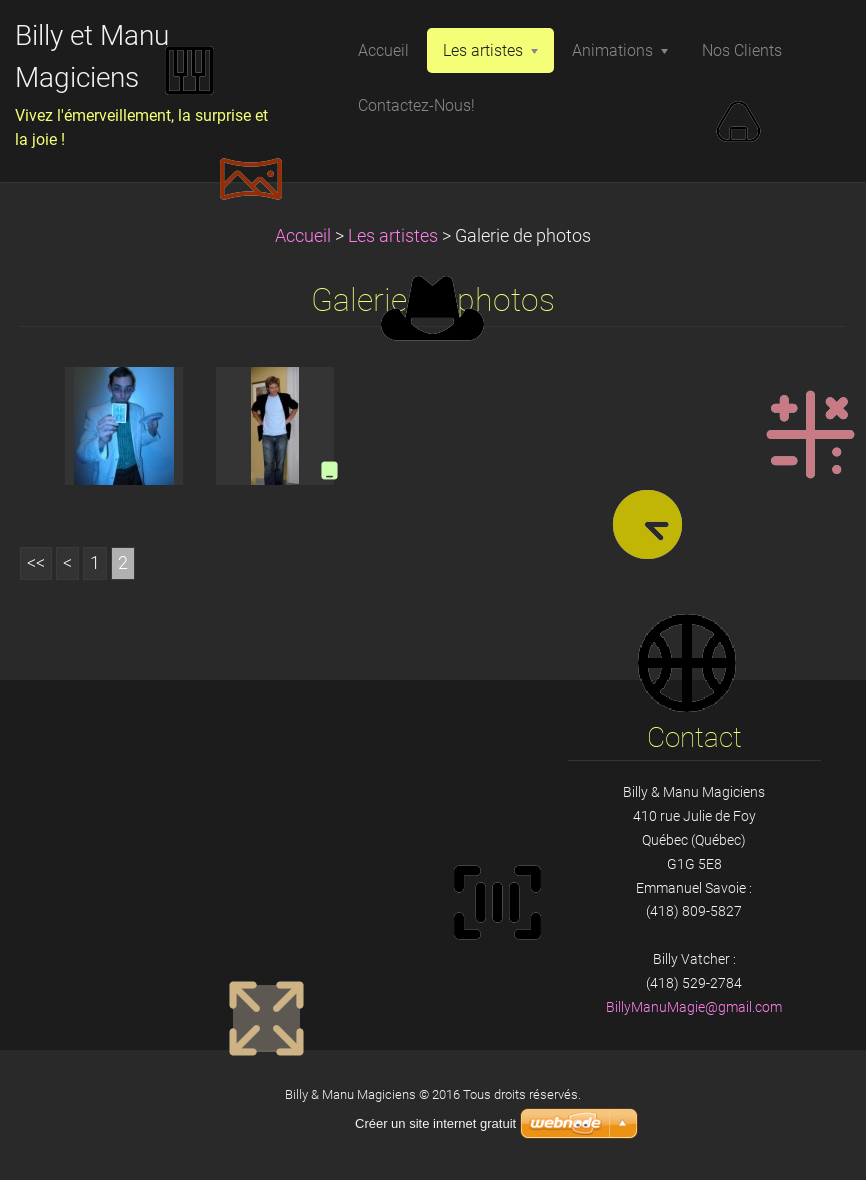 This screenshot has height=1180, width=866. What do you see at coordinates (810, 434) in the screenshot?
I see `open calculator or math tools` at bounding box center [810, 434].